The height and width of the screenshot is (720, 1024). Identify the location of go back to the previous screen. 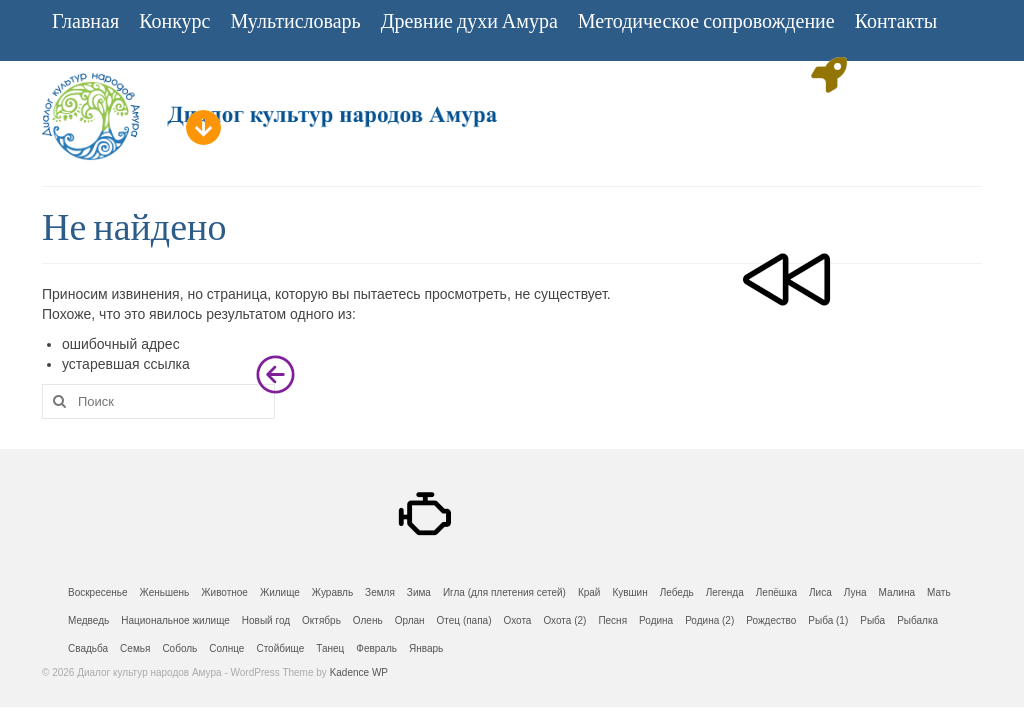
(275, 374).